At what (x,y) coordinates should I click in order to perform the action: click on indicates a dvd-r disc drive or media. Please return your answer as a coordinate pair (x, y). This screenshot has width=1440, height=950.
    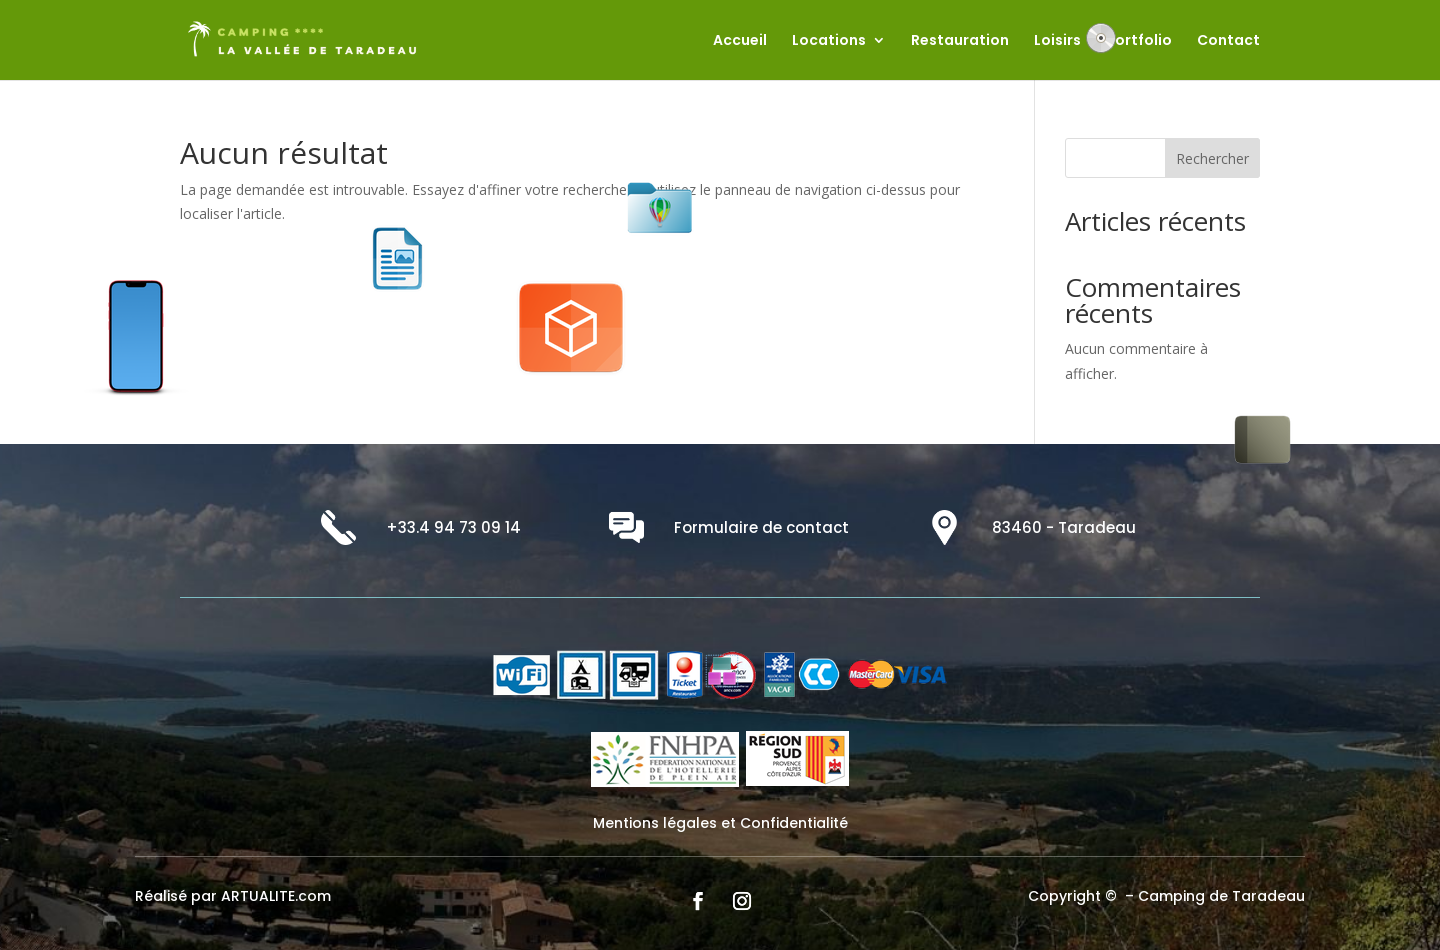
    Looking at the image, I should click on (1101, 38).